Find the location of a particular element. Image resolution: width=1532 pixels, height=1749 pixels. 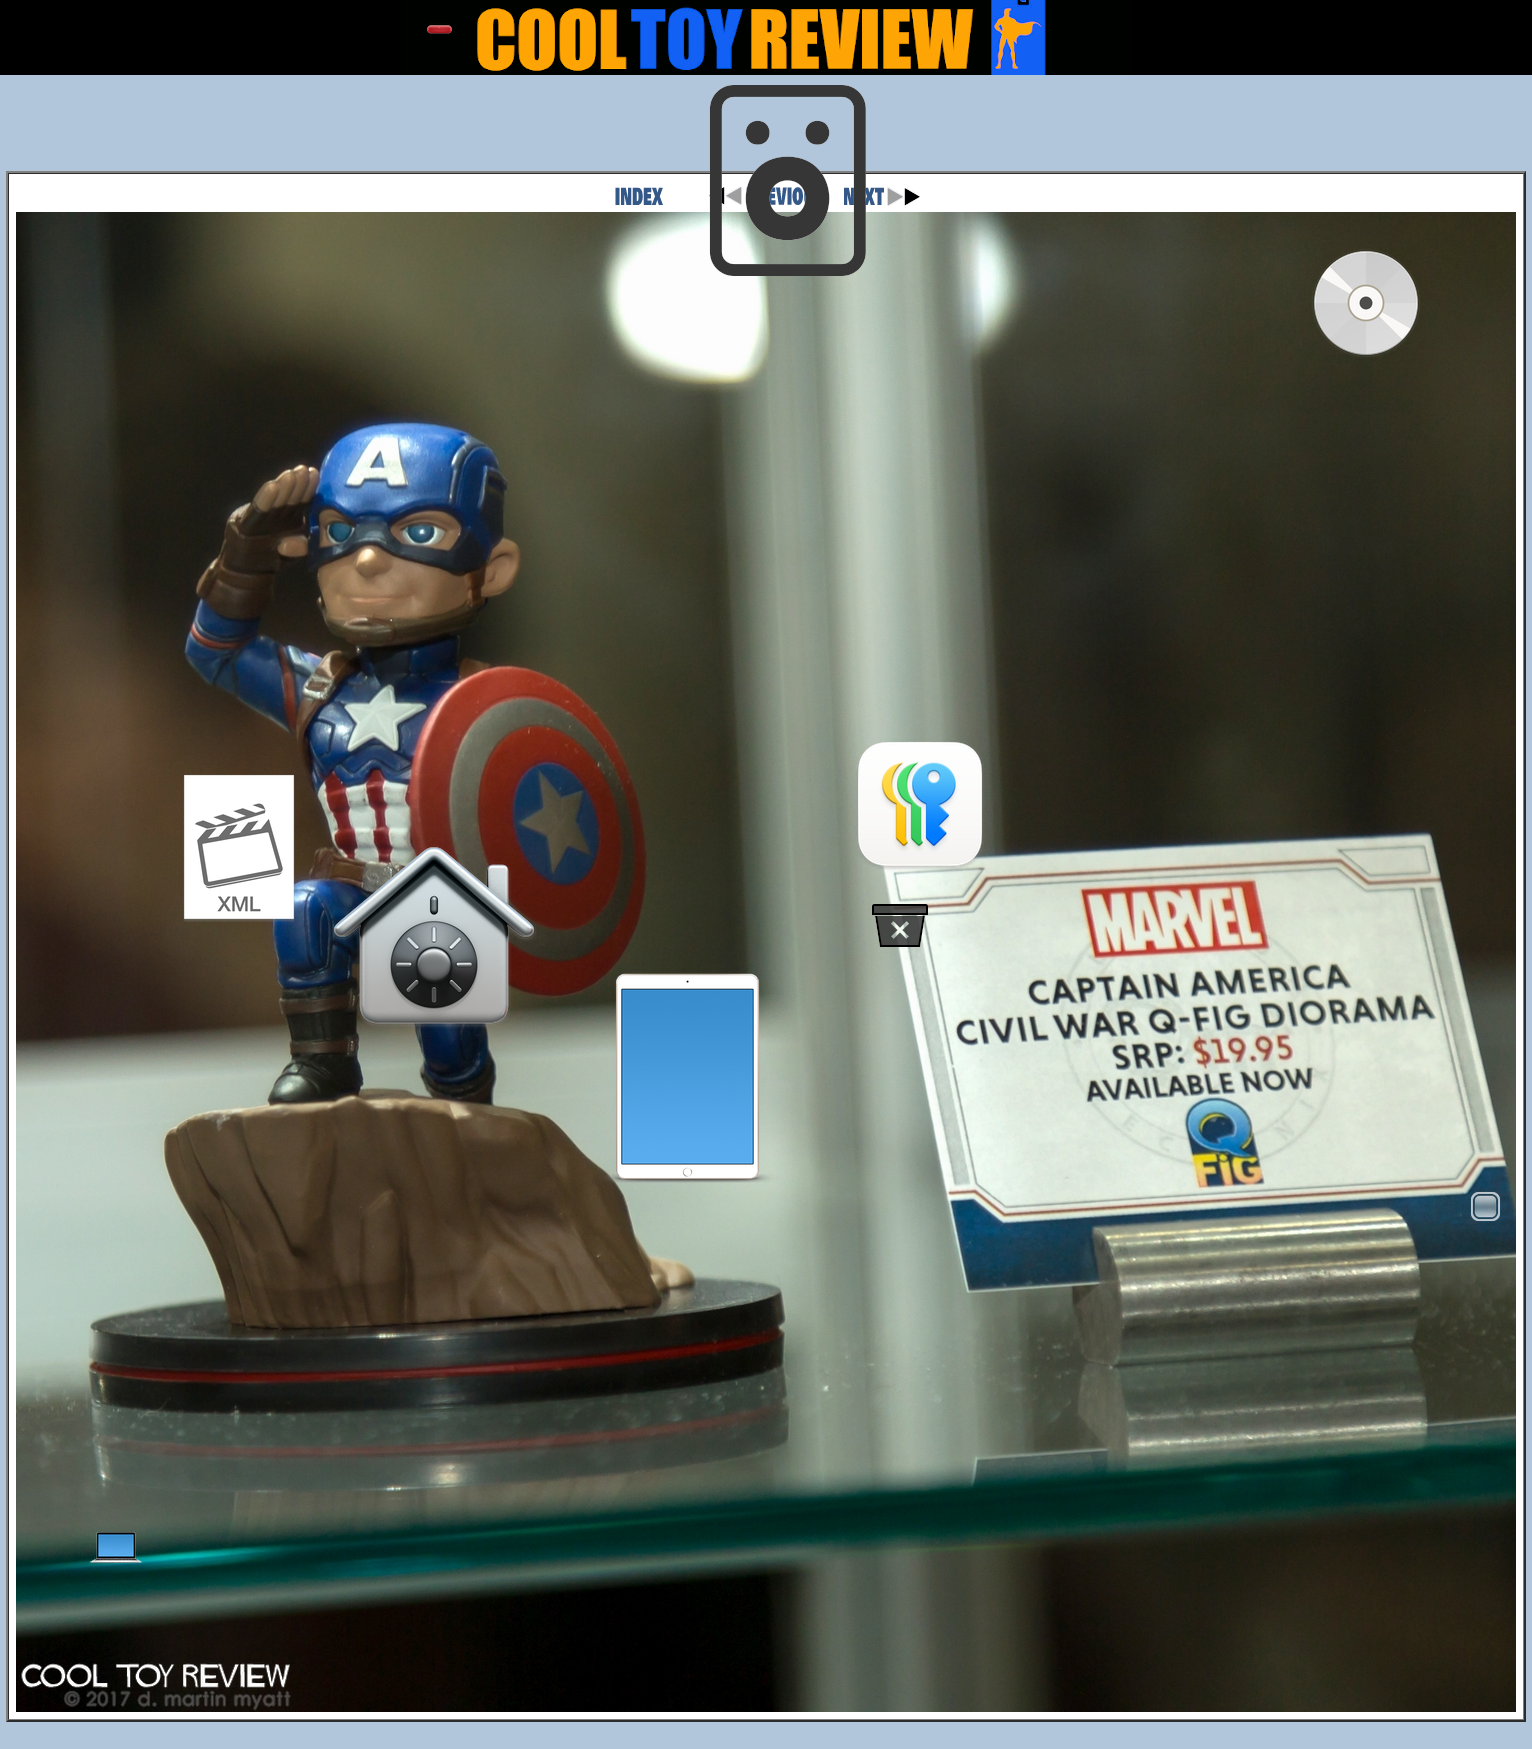

beats pill bluetooth speaker connected is located at coordinates (439, 29).